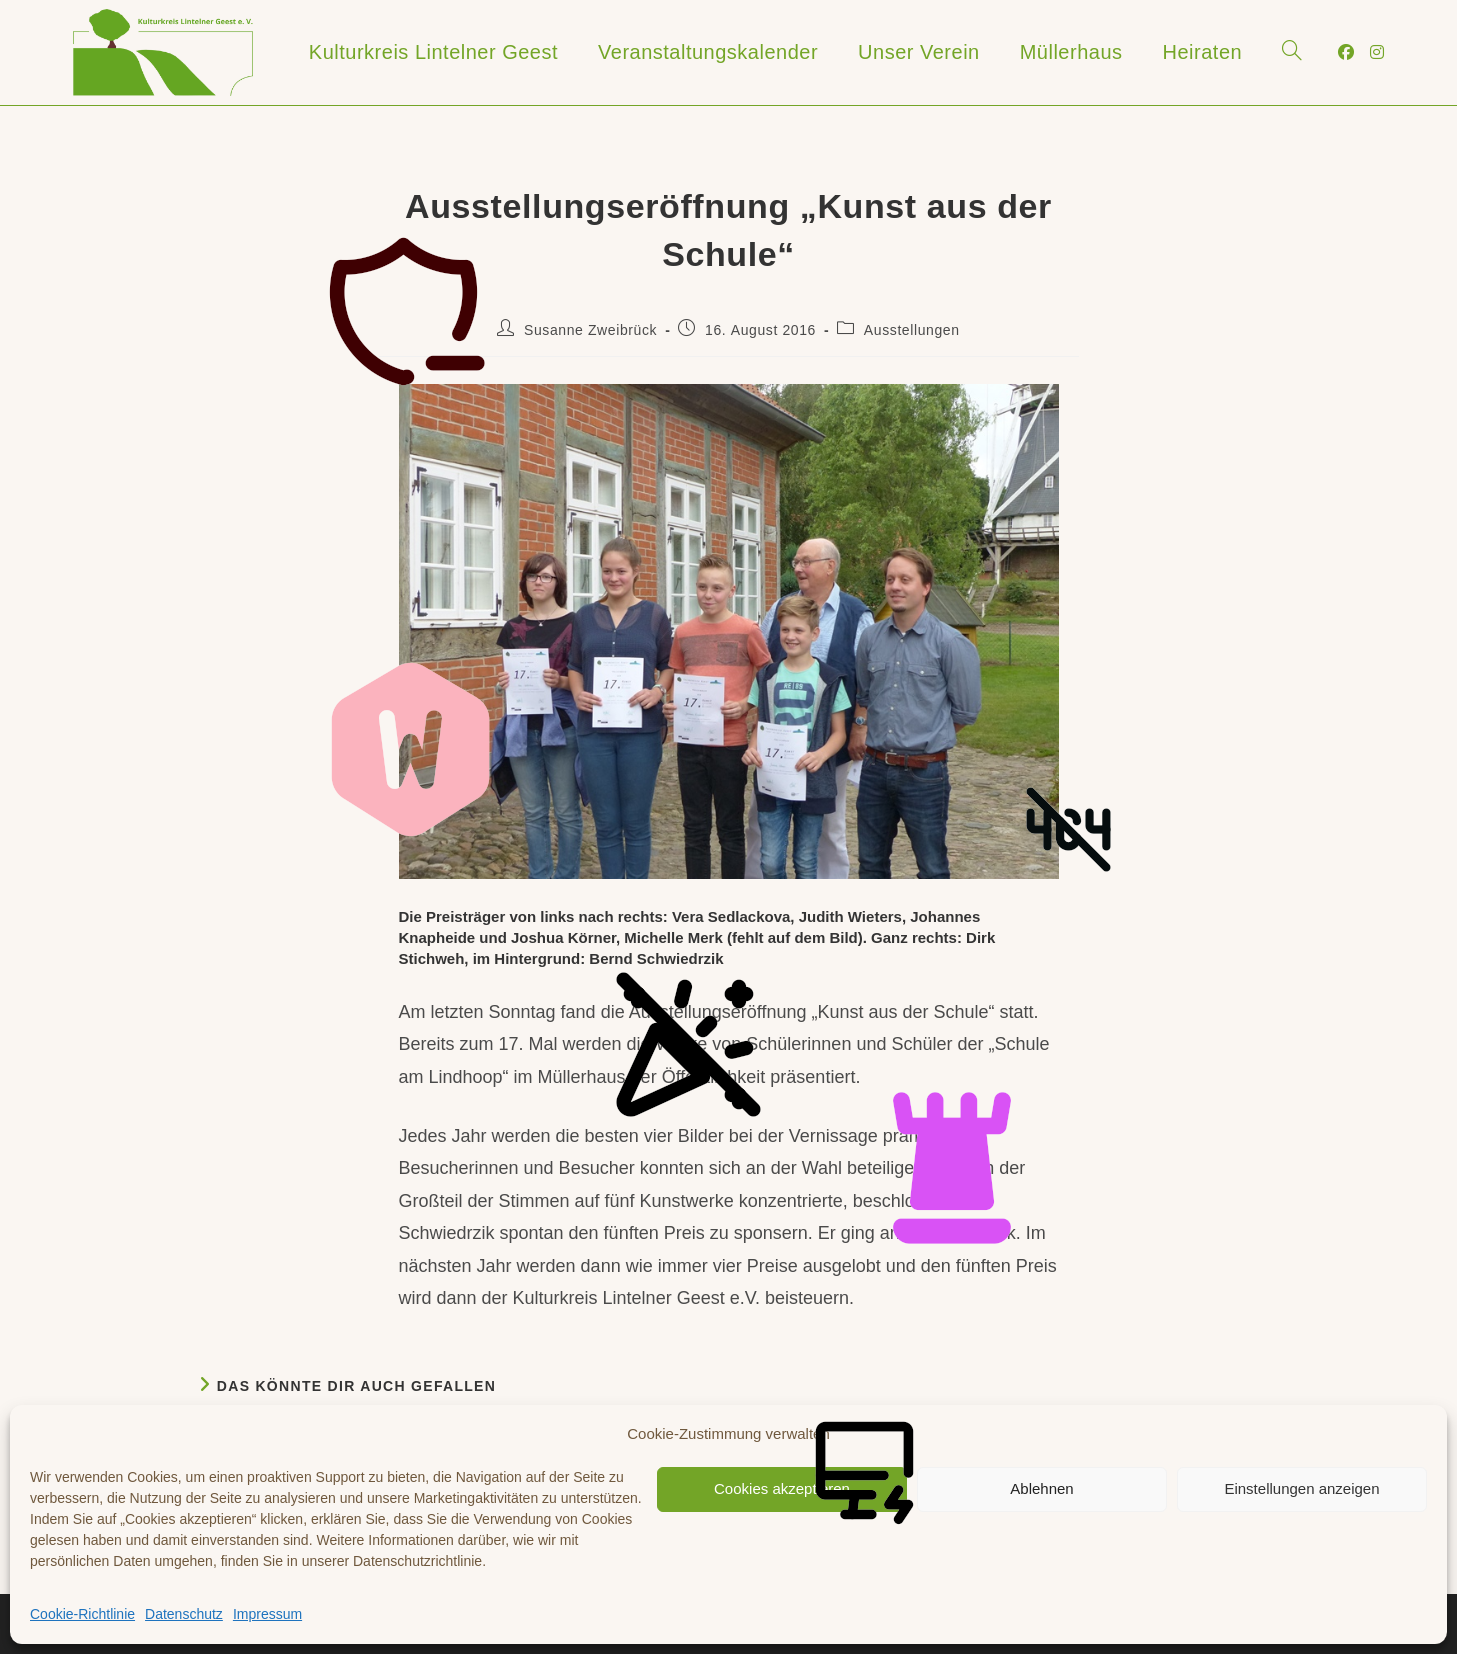  Describe the element at coordinates (403, 311) in the screenshot. I see `remove a security protection or permission` at that location.